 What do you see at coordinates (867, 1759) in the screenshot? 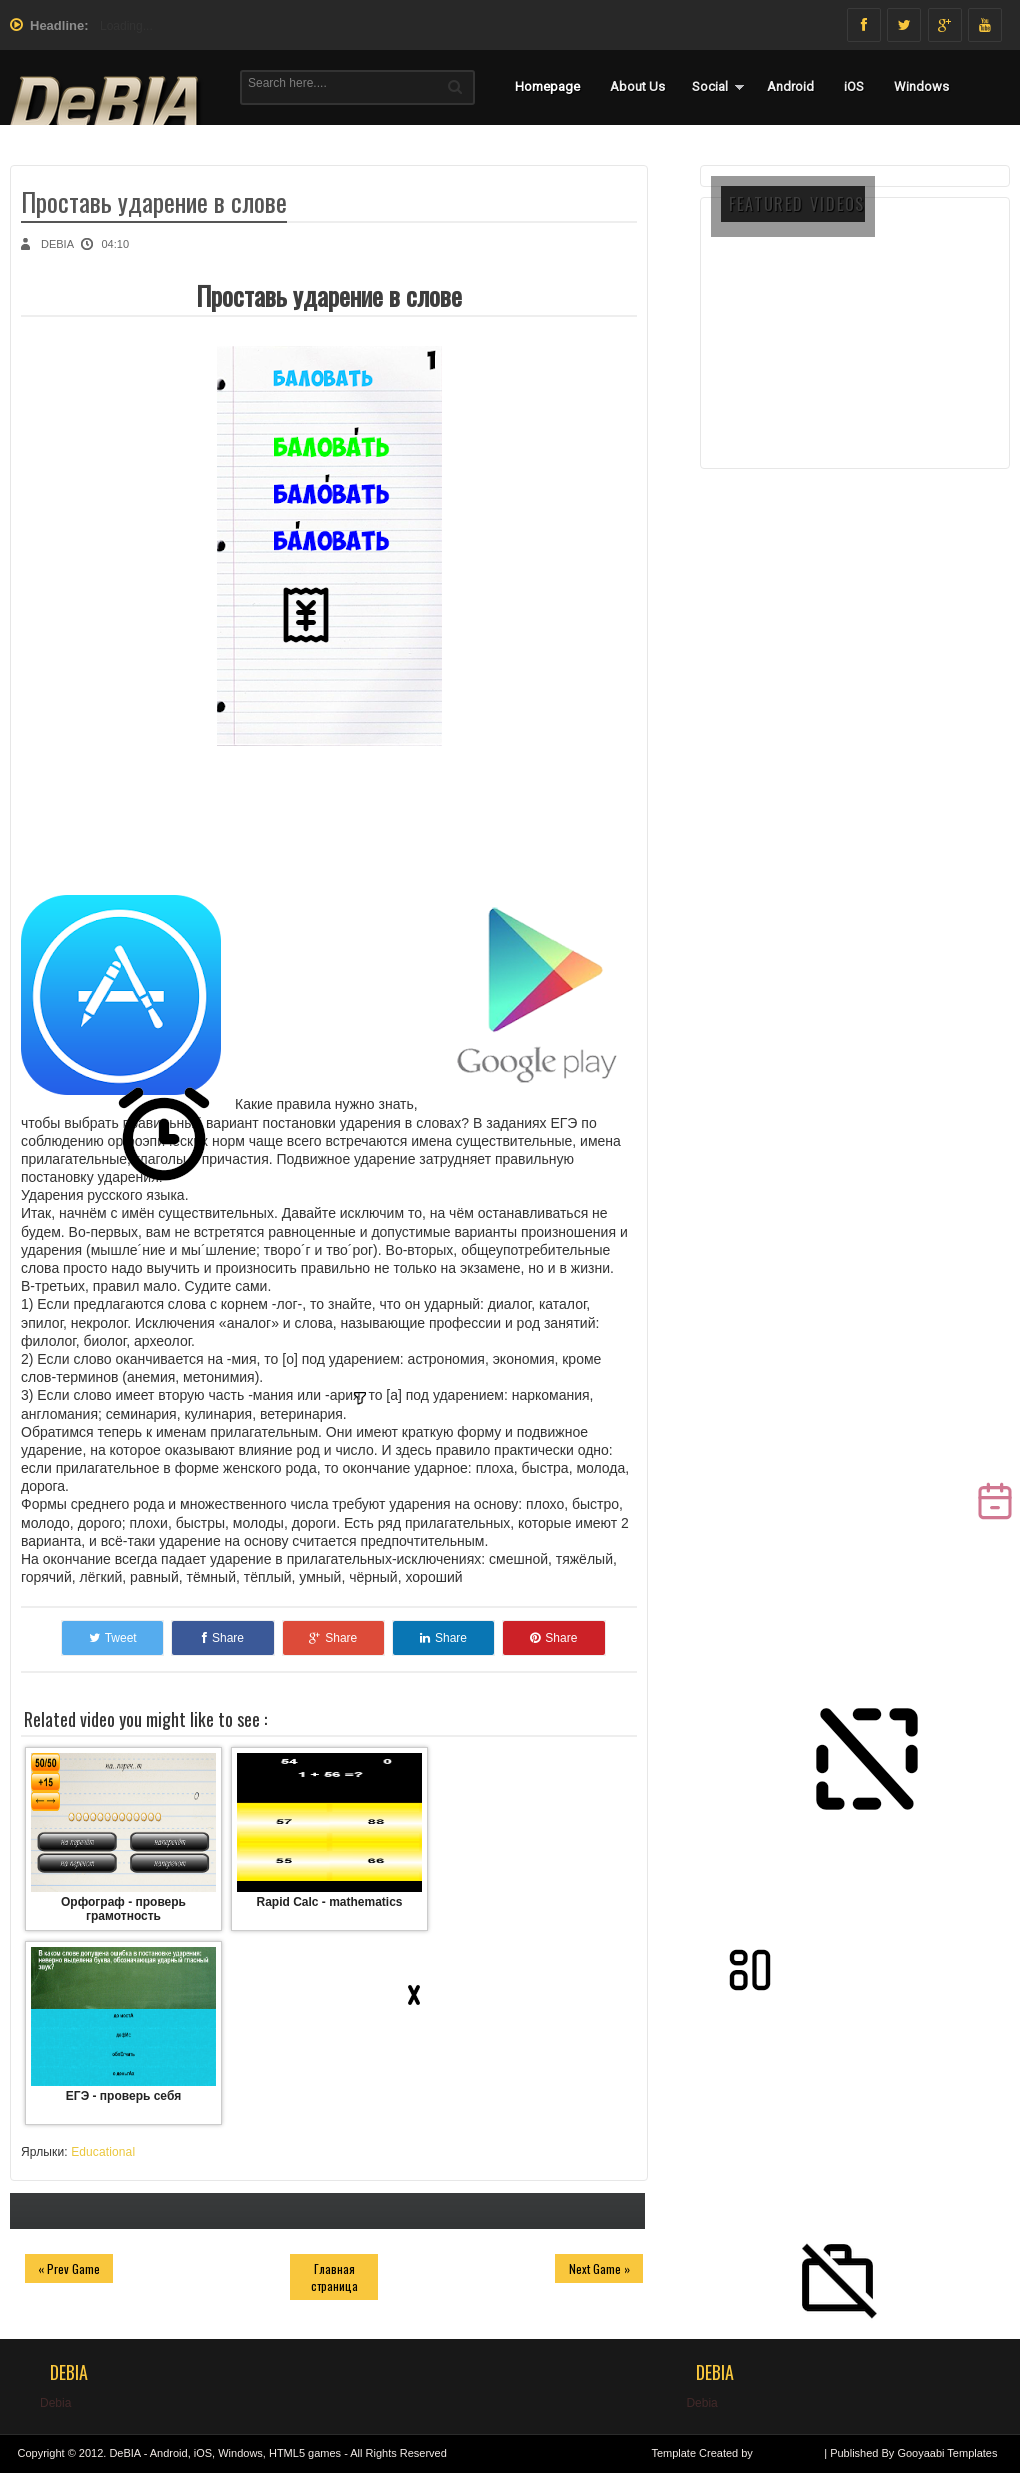
I see `disable selection mode` at bounding box center [867, 1759].